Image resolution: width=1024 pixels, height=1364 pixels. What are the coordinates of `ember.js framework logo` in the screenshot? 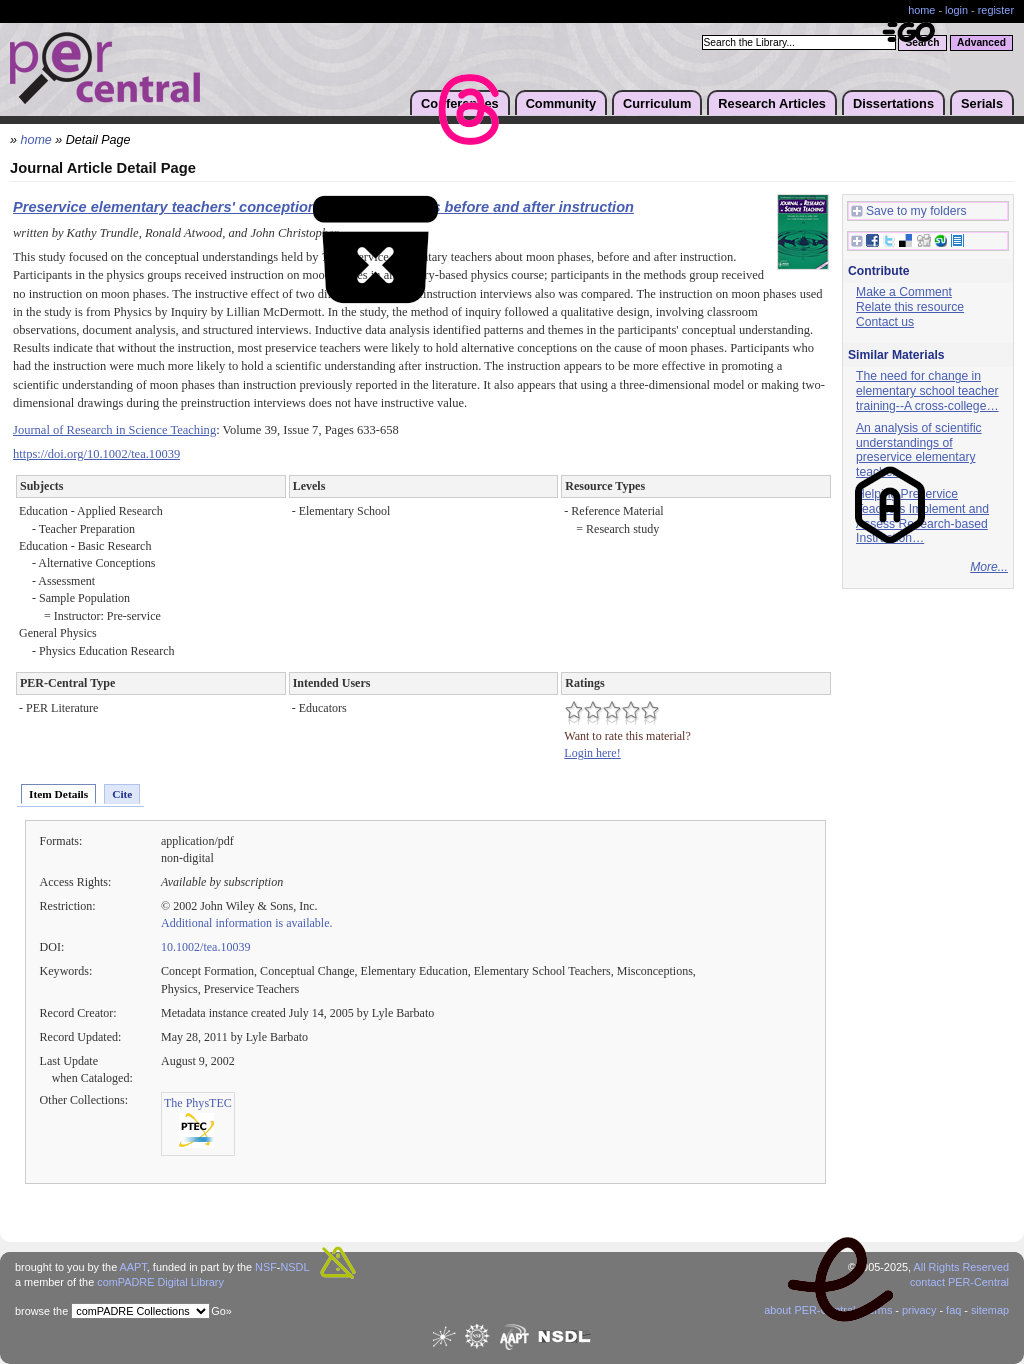 It's located at (840, 1279).